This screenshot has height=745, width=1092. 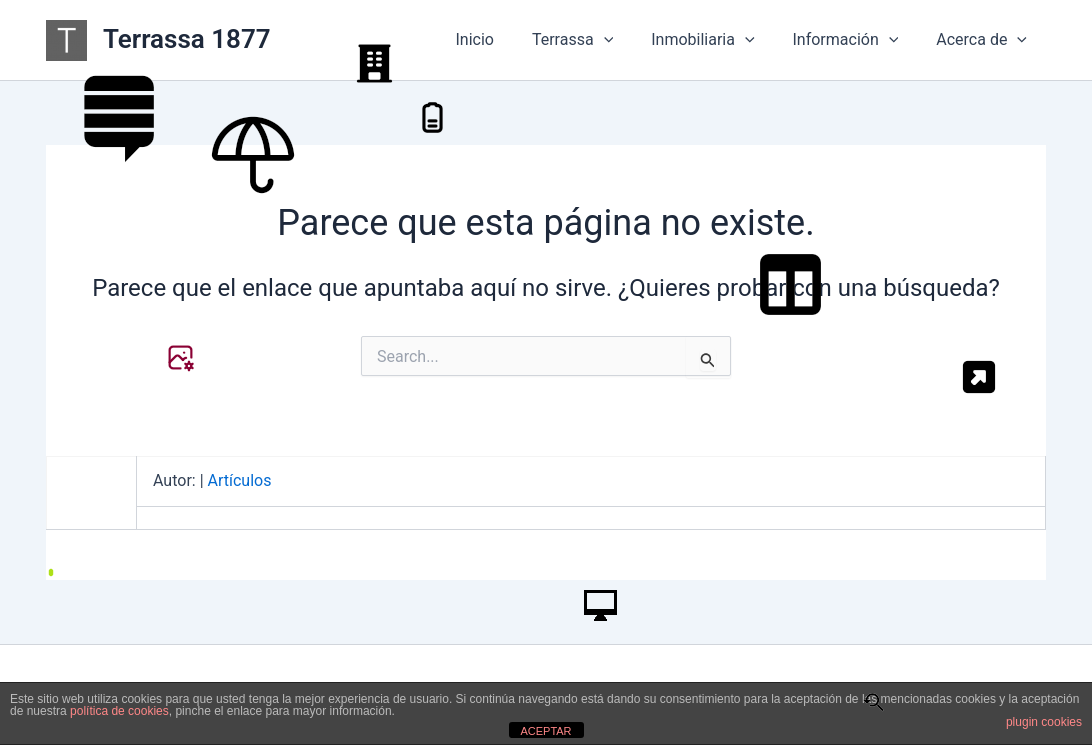 What do you see at coordinates (600, 605) in the screenshot?
I see `view on desktop display` at bounding box center [600, 605].